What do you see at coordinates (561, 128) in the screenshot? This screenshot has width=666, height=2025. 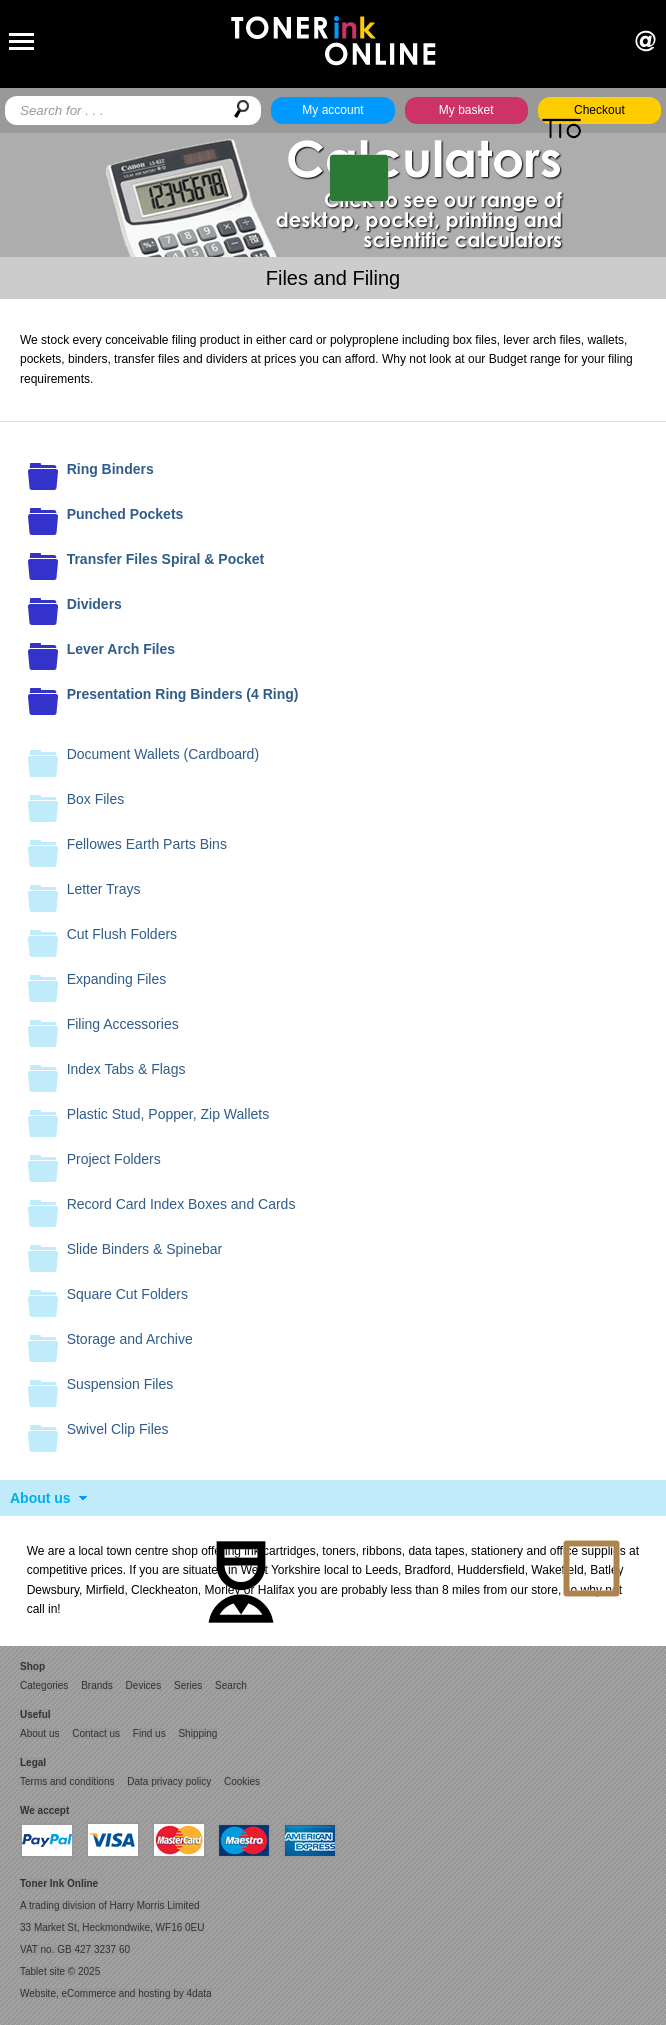 I see `open try it online code interpreter` at bounding box center [561, 128].